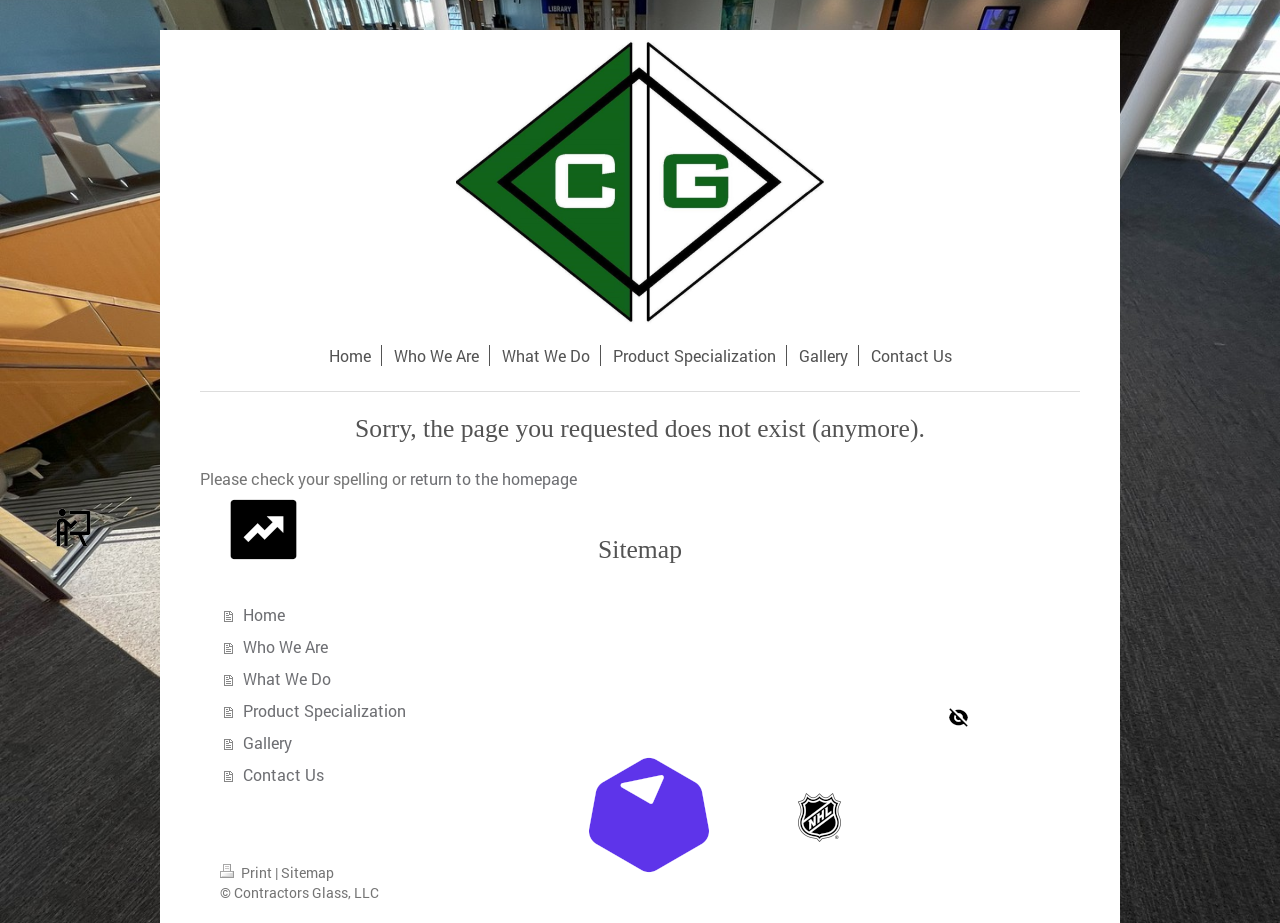 The image size is (1280, 923). Describe the element at coordinates (649, 815) in the screenshot. I see `open RunKit node.js playground` at that location.